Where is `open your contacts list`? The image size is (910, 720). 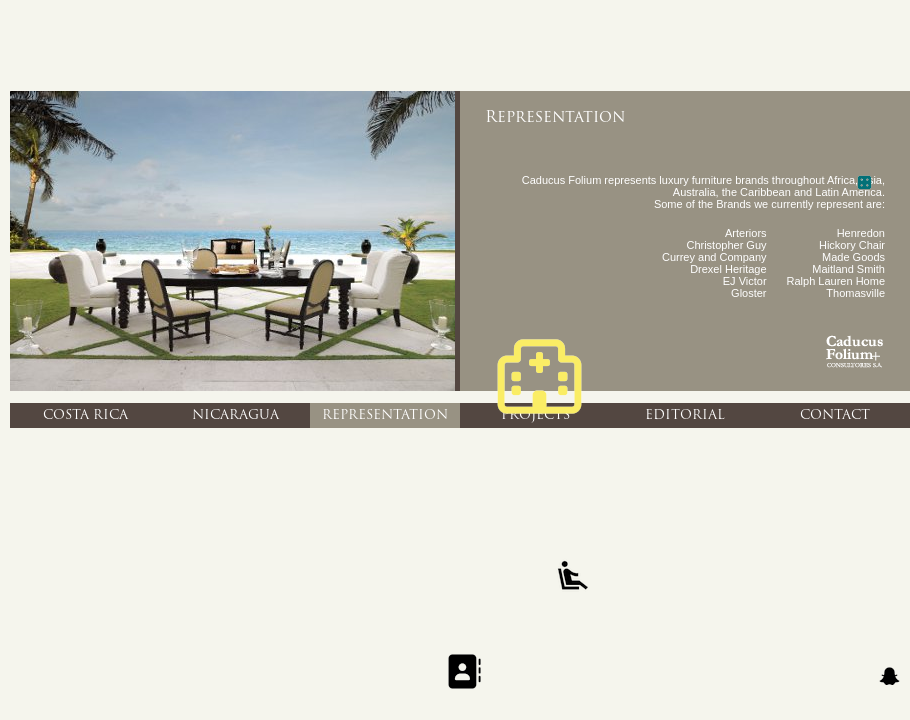
open your contacts list is located at coordinates (463, 671).